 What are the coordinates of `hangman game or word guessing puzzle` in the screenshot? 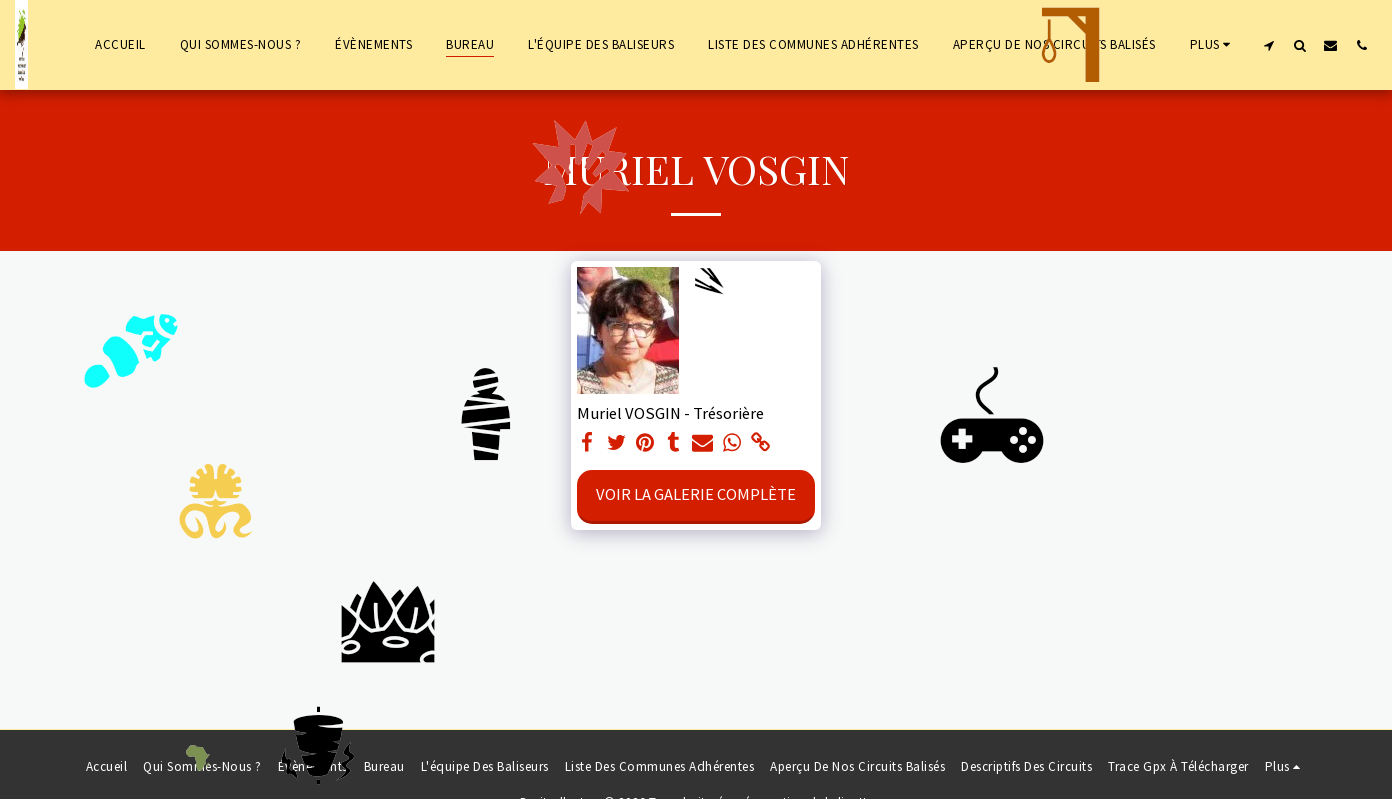 It's located at (1069, 44).